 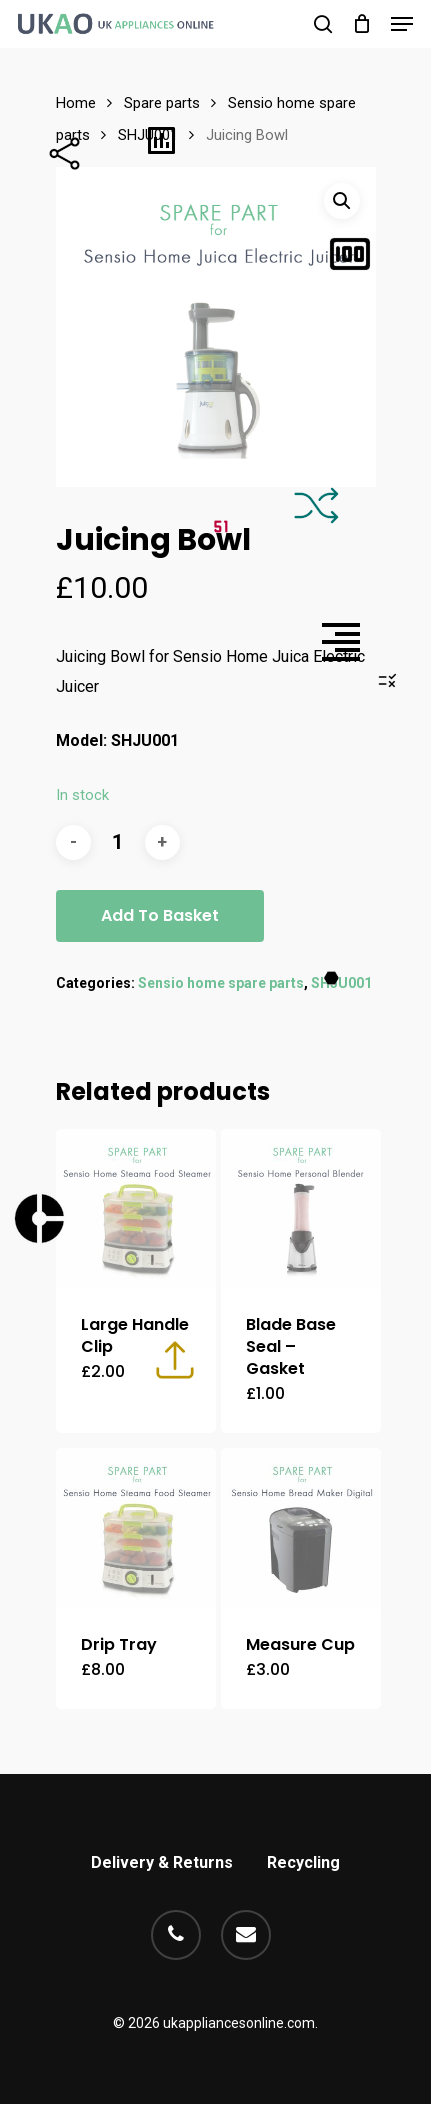 What do you see at coordinates (332, 978) in the screenshot?
I see `set a data breakpoint in the debugger` at bounding box center [332, 978].